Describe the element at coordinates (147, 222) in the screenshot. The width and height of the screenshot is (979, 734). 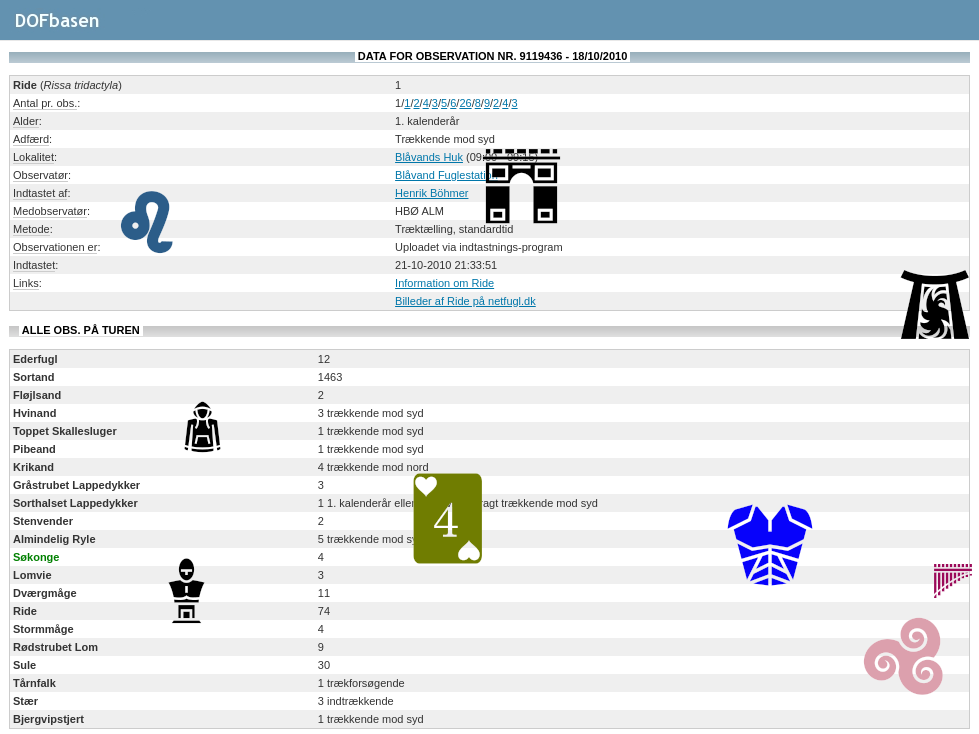
I see `represents the leo zodiac sign` at that location.